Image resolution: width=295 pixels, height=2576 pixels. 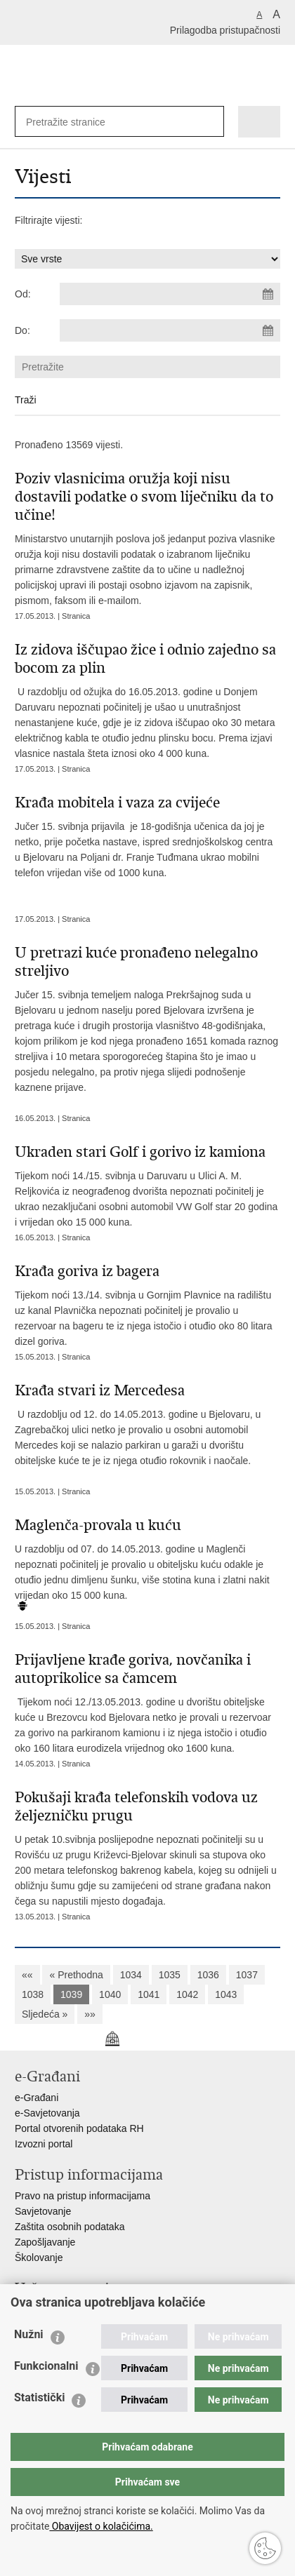 I want to click on bird cage item or decoration in a game inventory, so click(x=112, y=2039).